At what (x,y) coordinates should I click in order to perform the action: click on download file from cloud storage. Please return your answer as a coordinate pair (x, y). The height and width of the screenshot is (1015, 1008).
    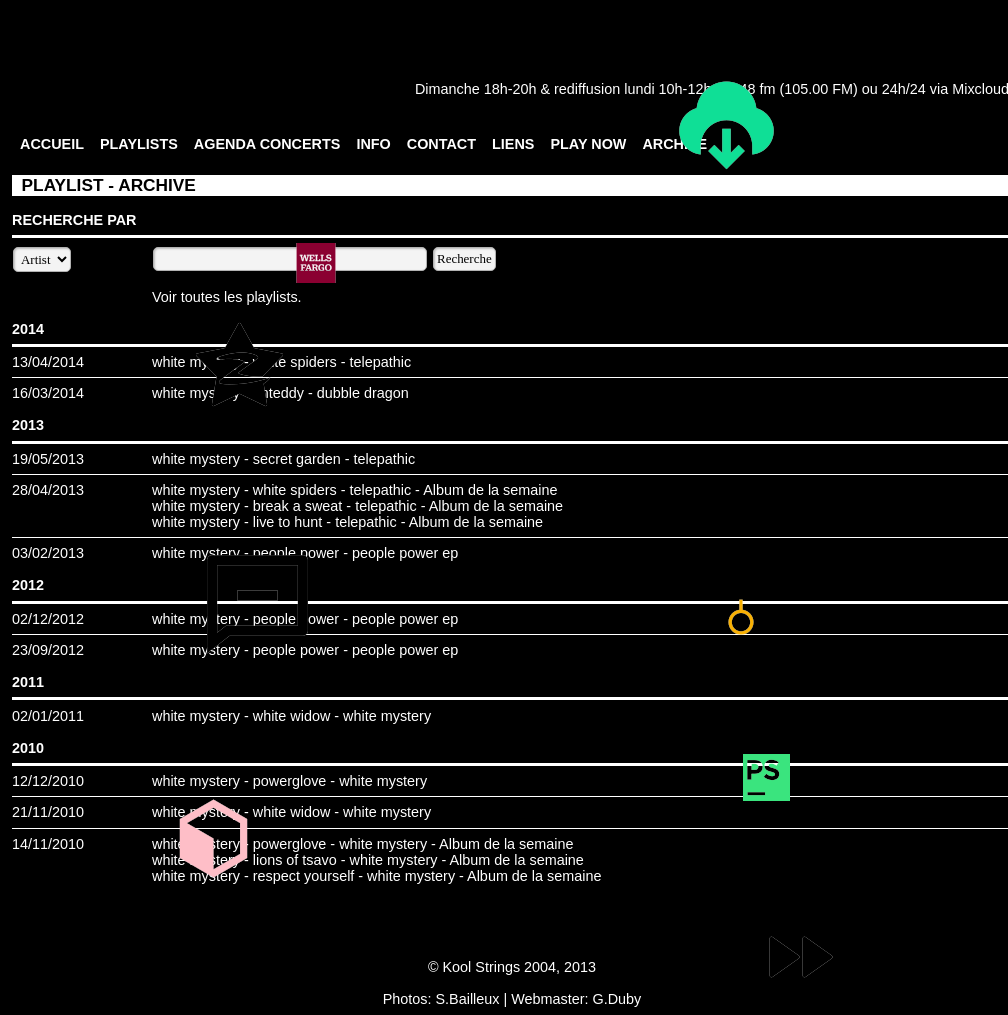
    Looking at the image, I should click on (726, 124).